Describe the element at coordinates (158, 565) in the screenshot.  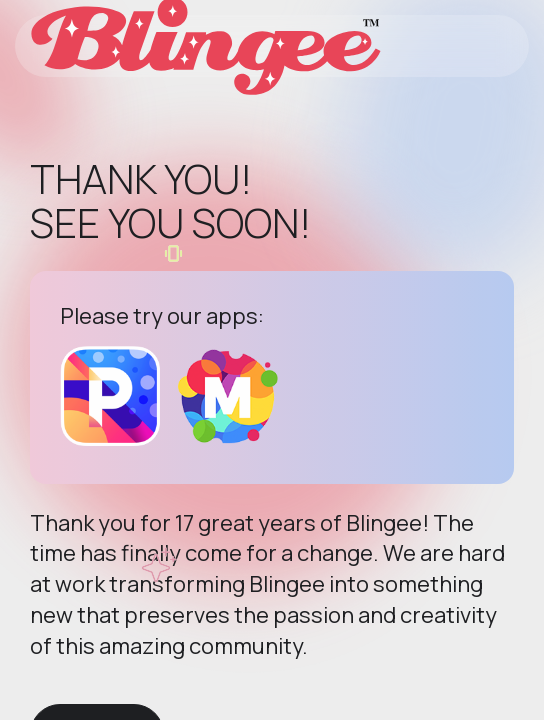
I see `indicates AI-generated or enhanced content` at that location.